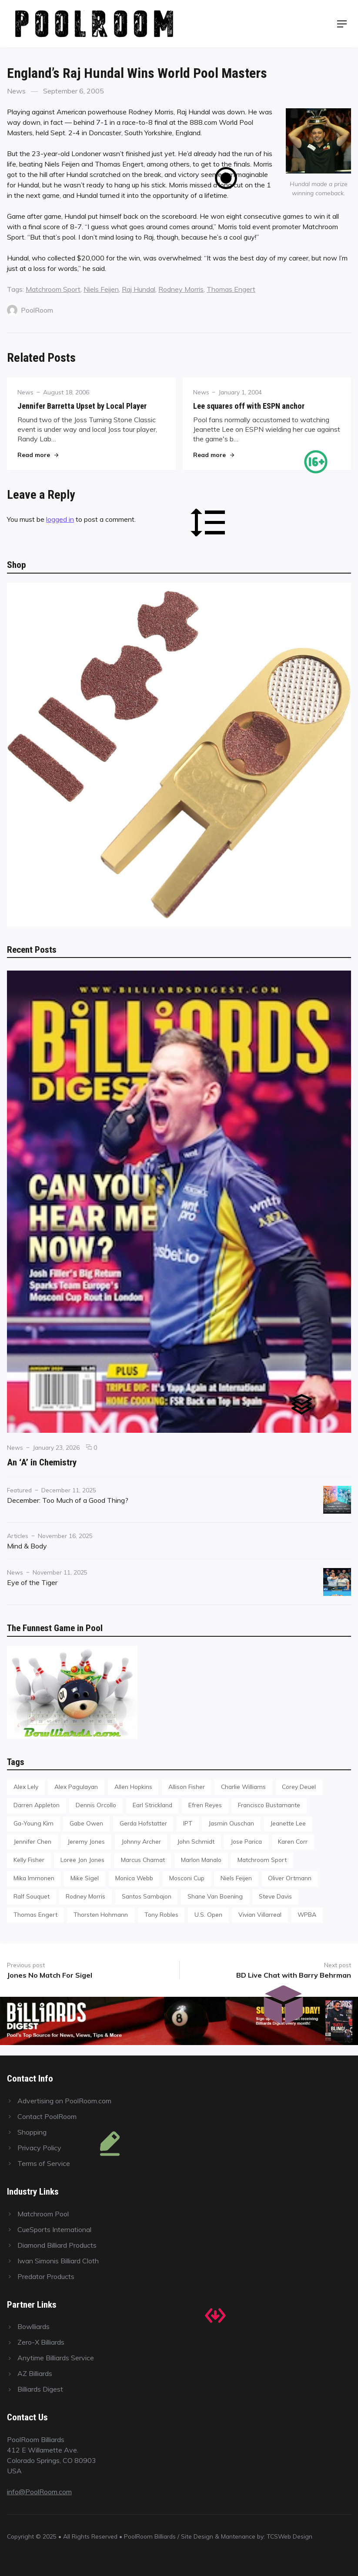 This screenshot has width=358, height=2576. I want to click on download source code or code files, so click(215, 2316).